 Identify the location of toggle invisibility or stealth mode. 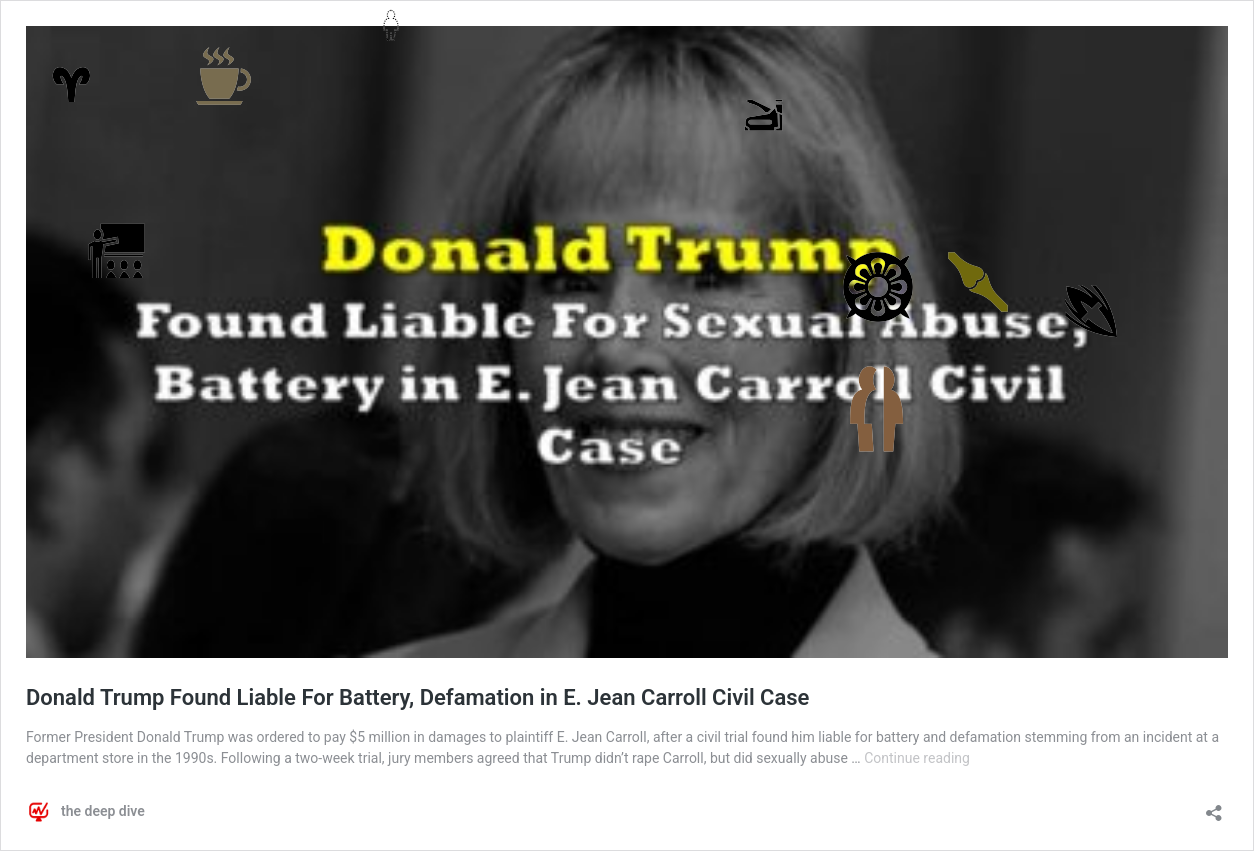
(391, 25).